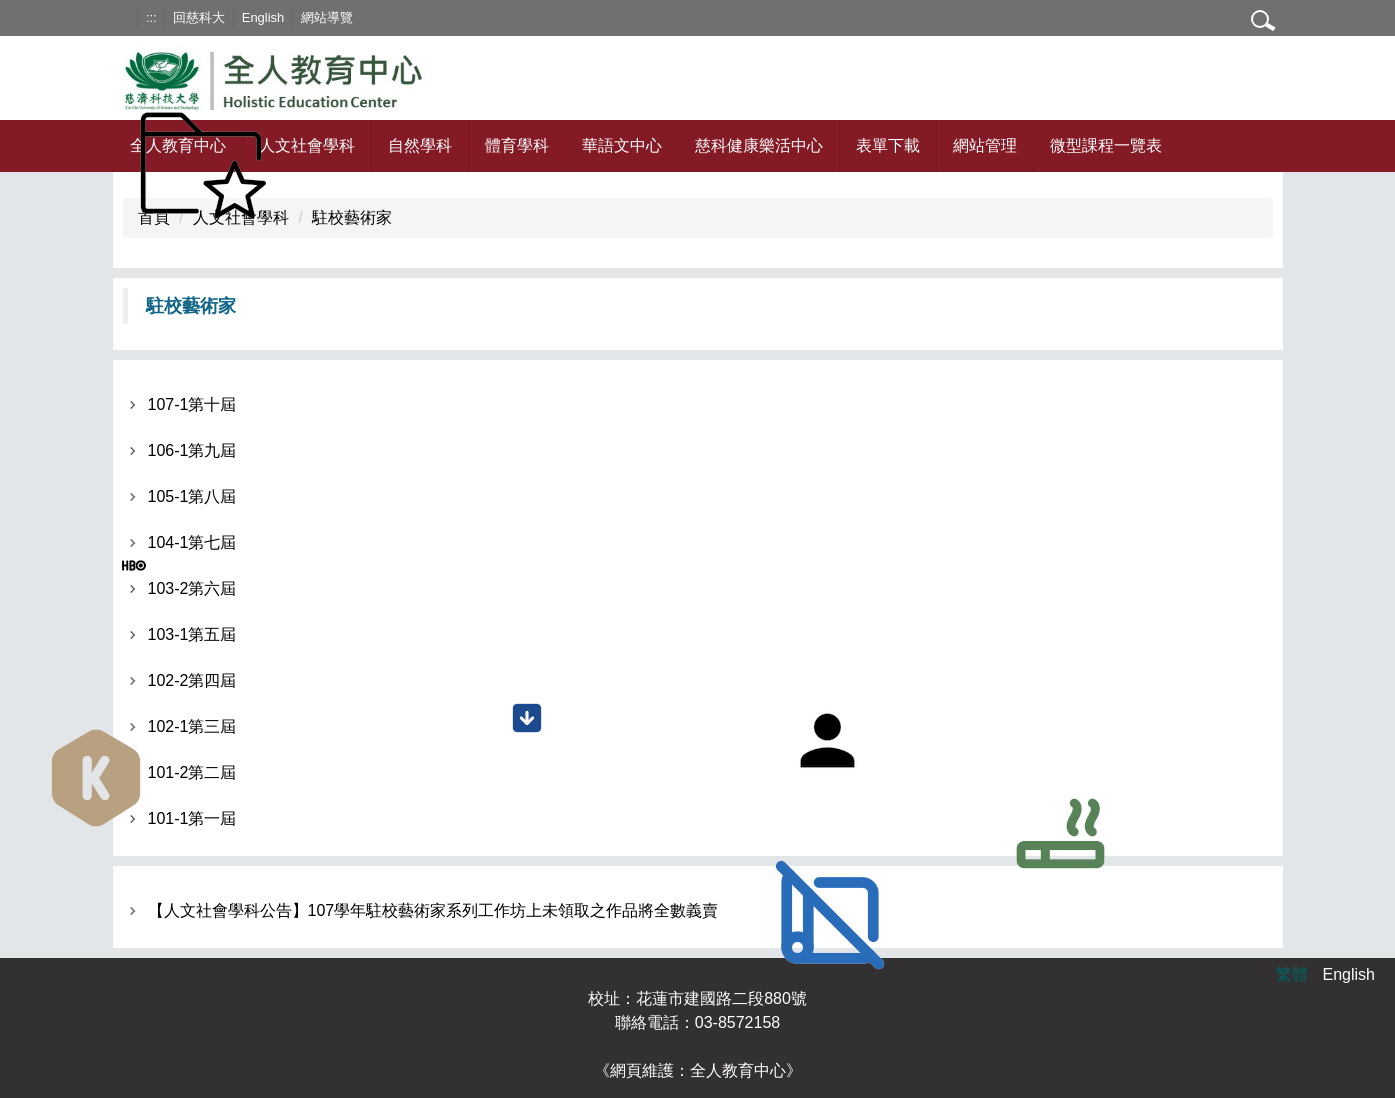  I want to click on indicates a keyboard shortcut or hotkey, so click(96, 778).